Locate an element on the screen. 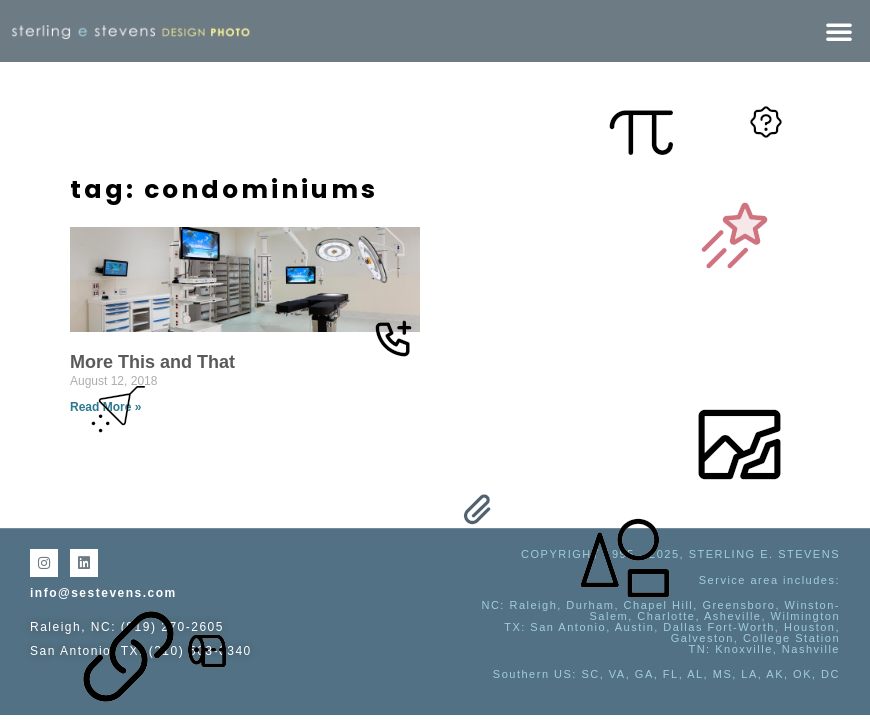 The width and height of the screenshot is (870, 720). access mathematical constants or formulas is located at coordinates (642, 131).